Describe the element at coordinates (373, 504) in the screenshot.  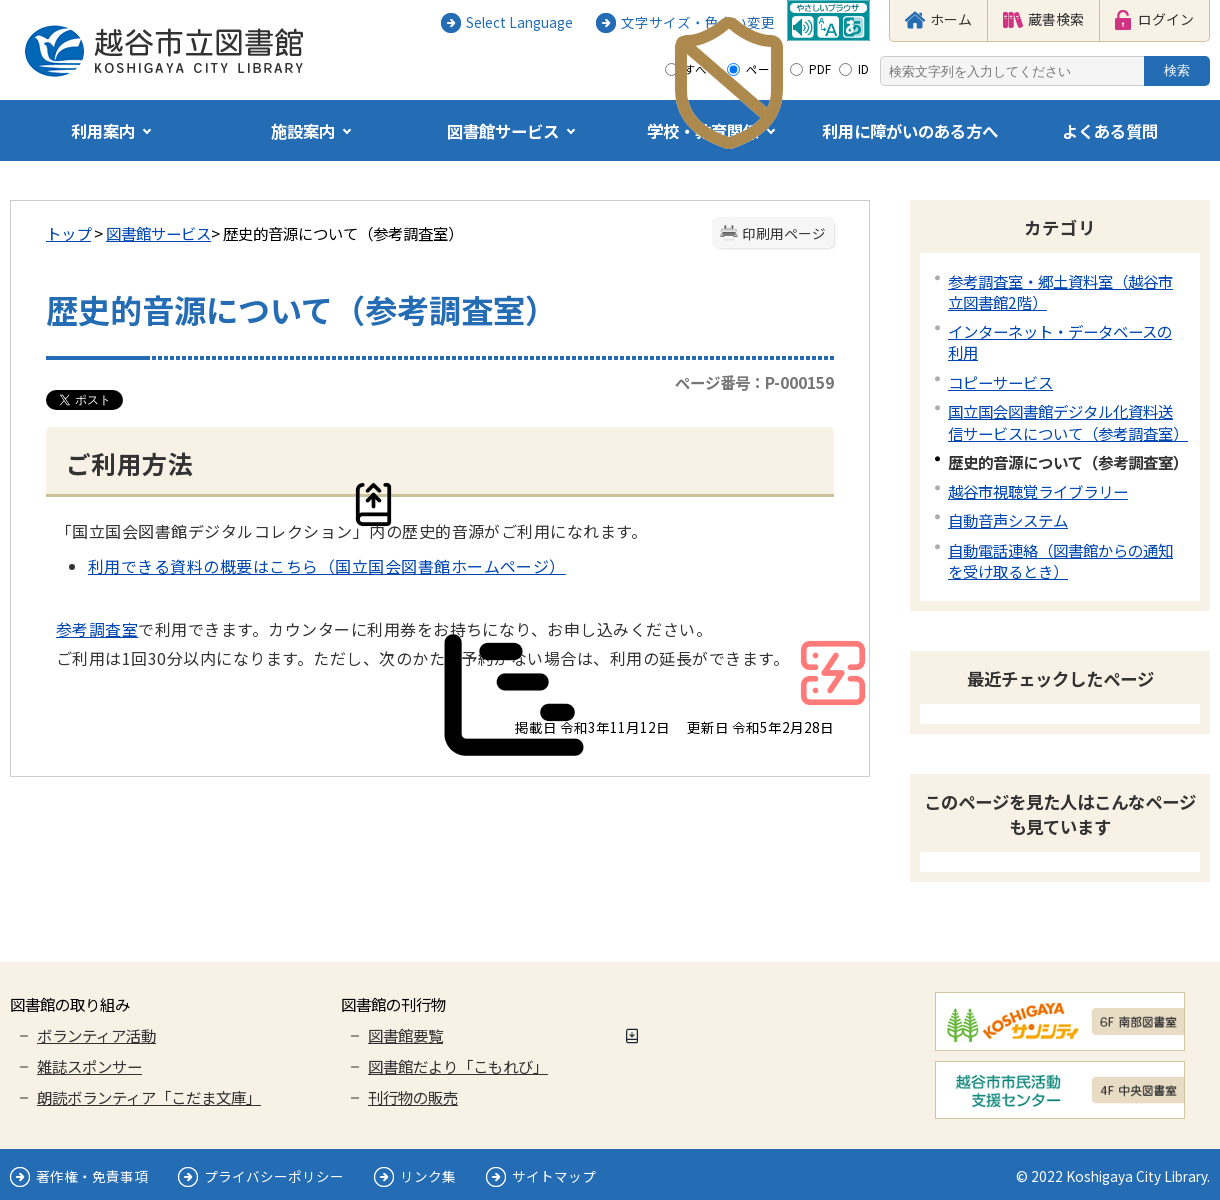
I see `upload or export a book` at that location.